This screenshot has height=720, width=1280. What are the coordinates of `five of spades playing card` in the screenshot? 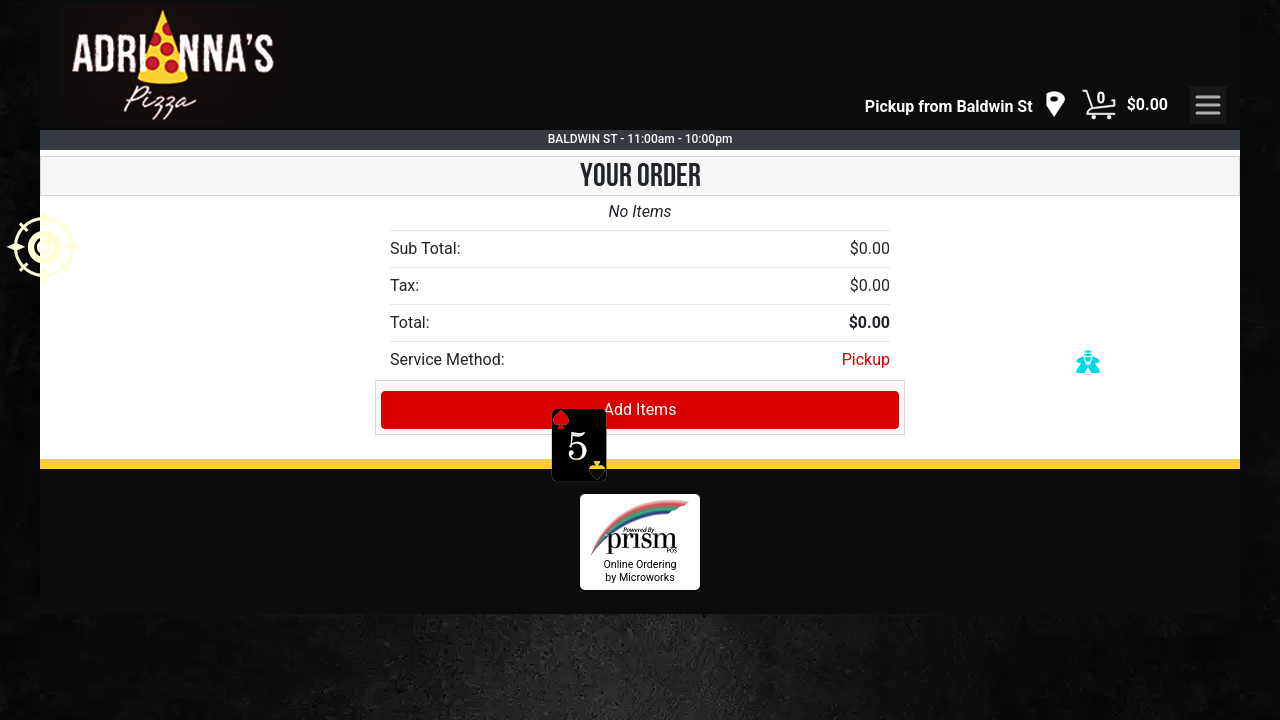 It's located at (579, 445).